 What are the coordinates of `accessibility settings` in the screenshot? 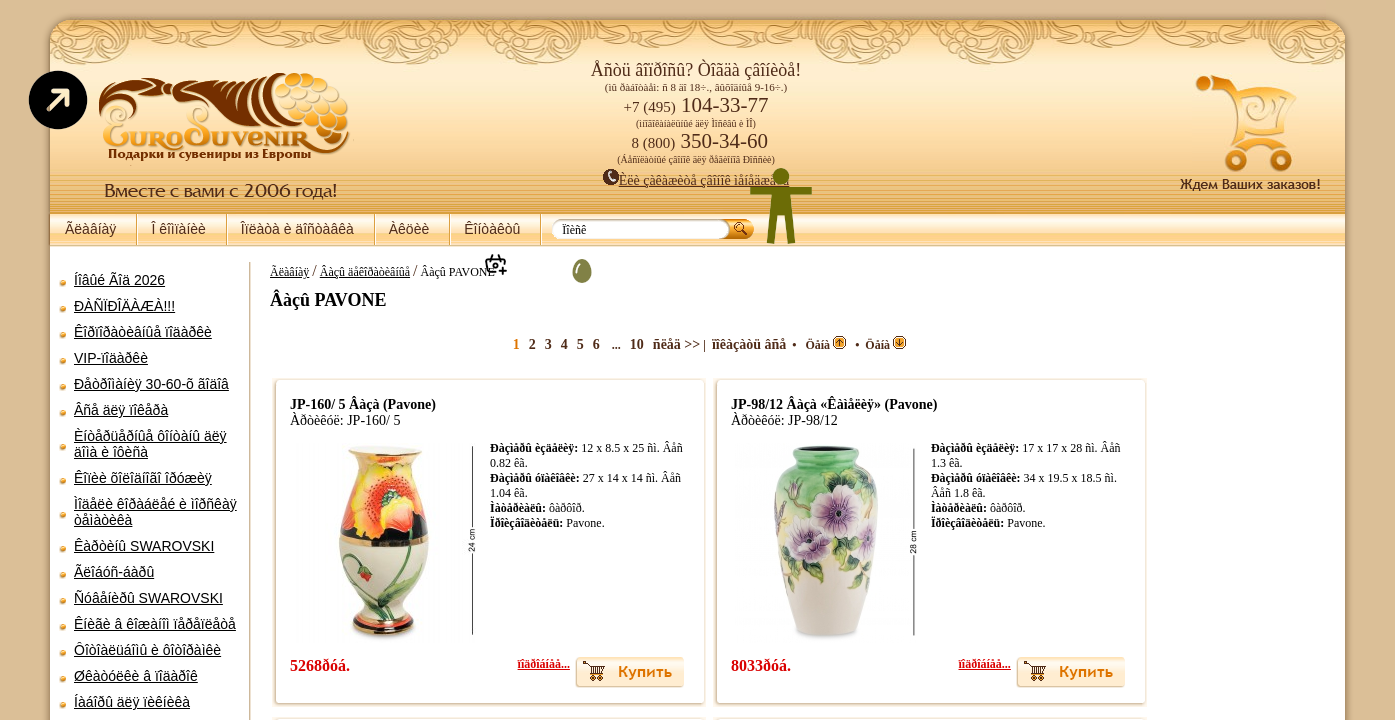 It's located at (781, 206).